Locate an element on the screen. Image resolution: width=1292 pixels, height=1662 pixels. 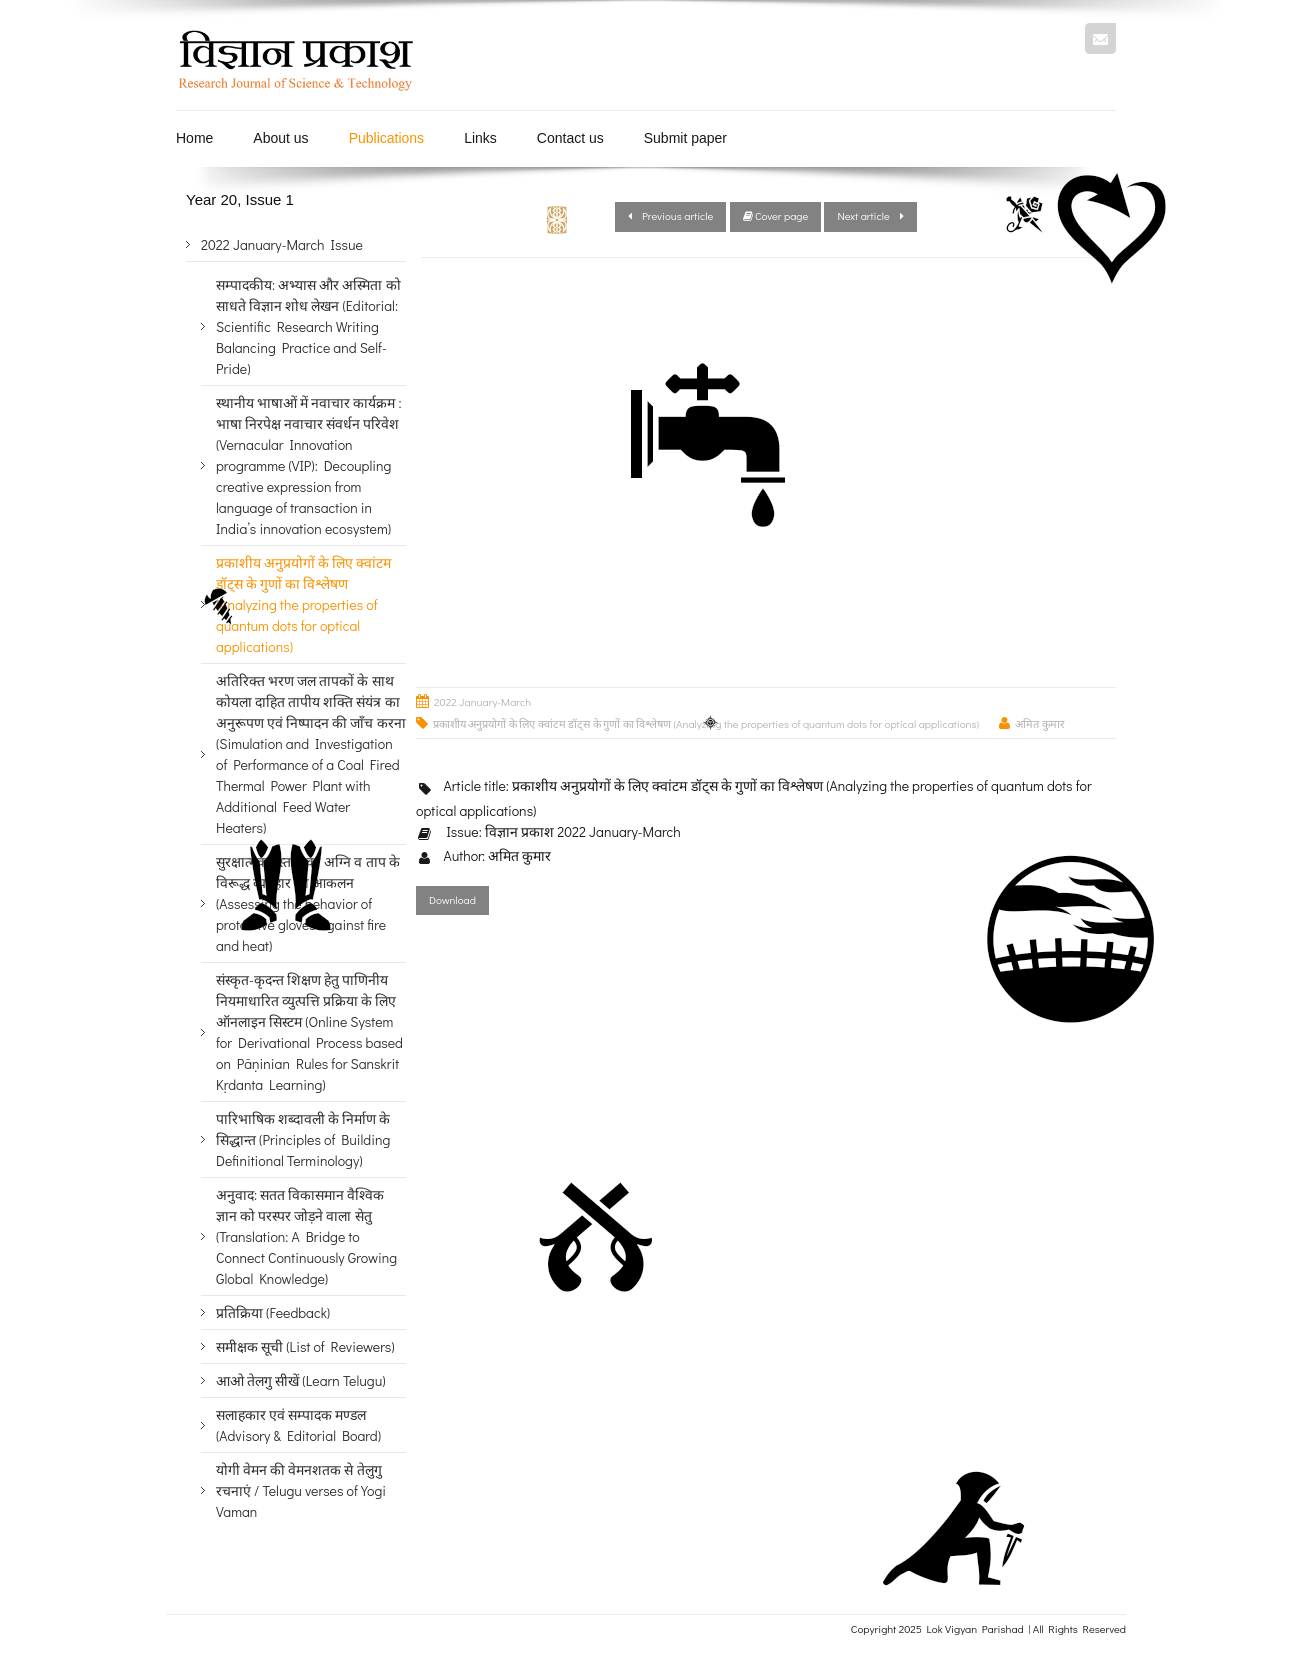
water utility or plumbing settings is located at coordinates (708, 445).